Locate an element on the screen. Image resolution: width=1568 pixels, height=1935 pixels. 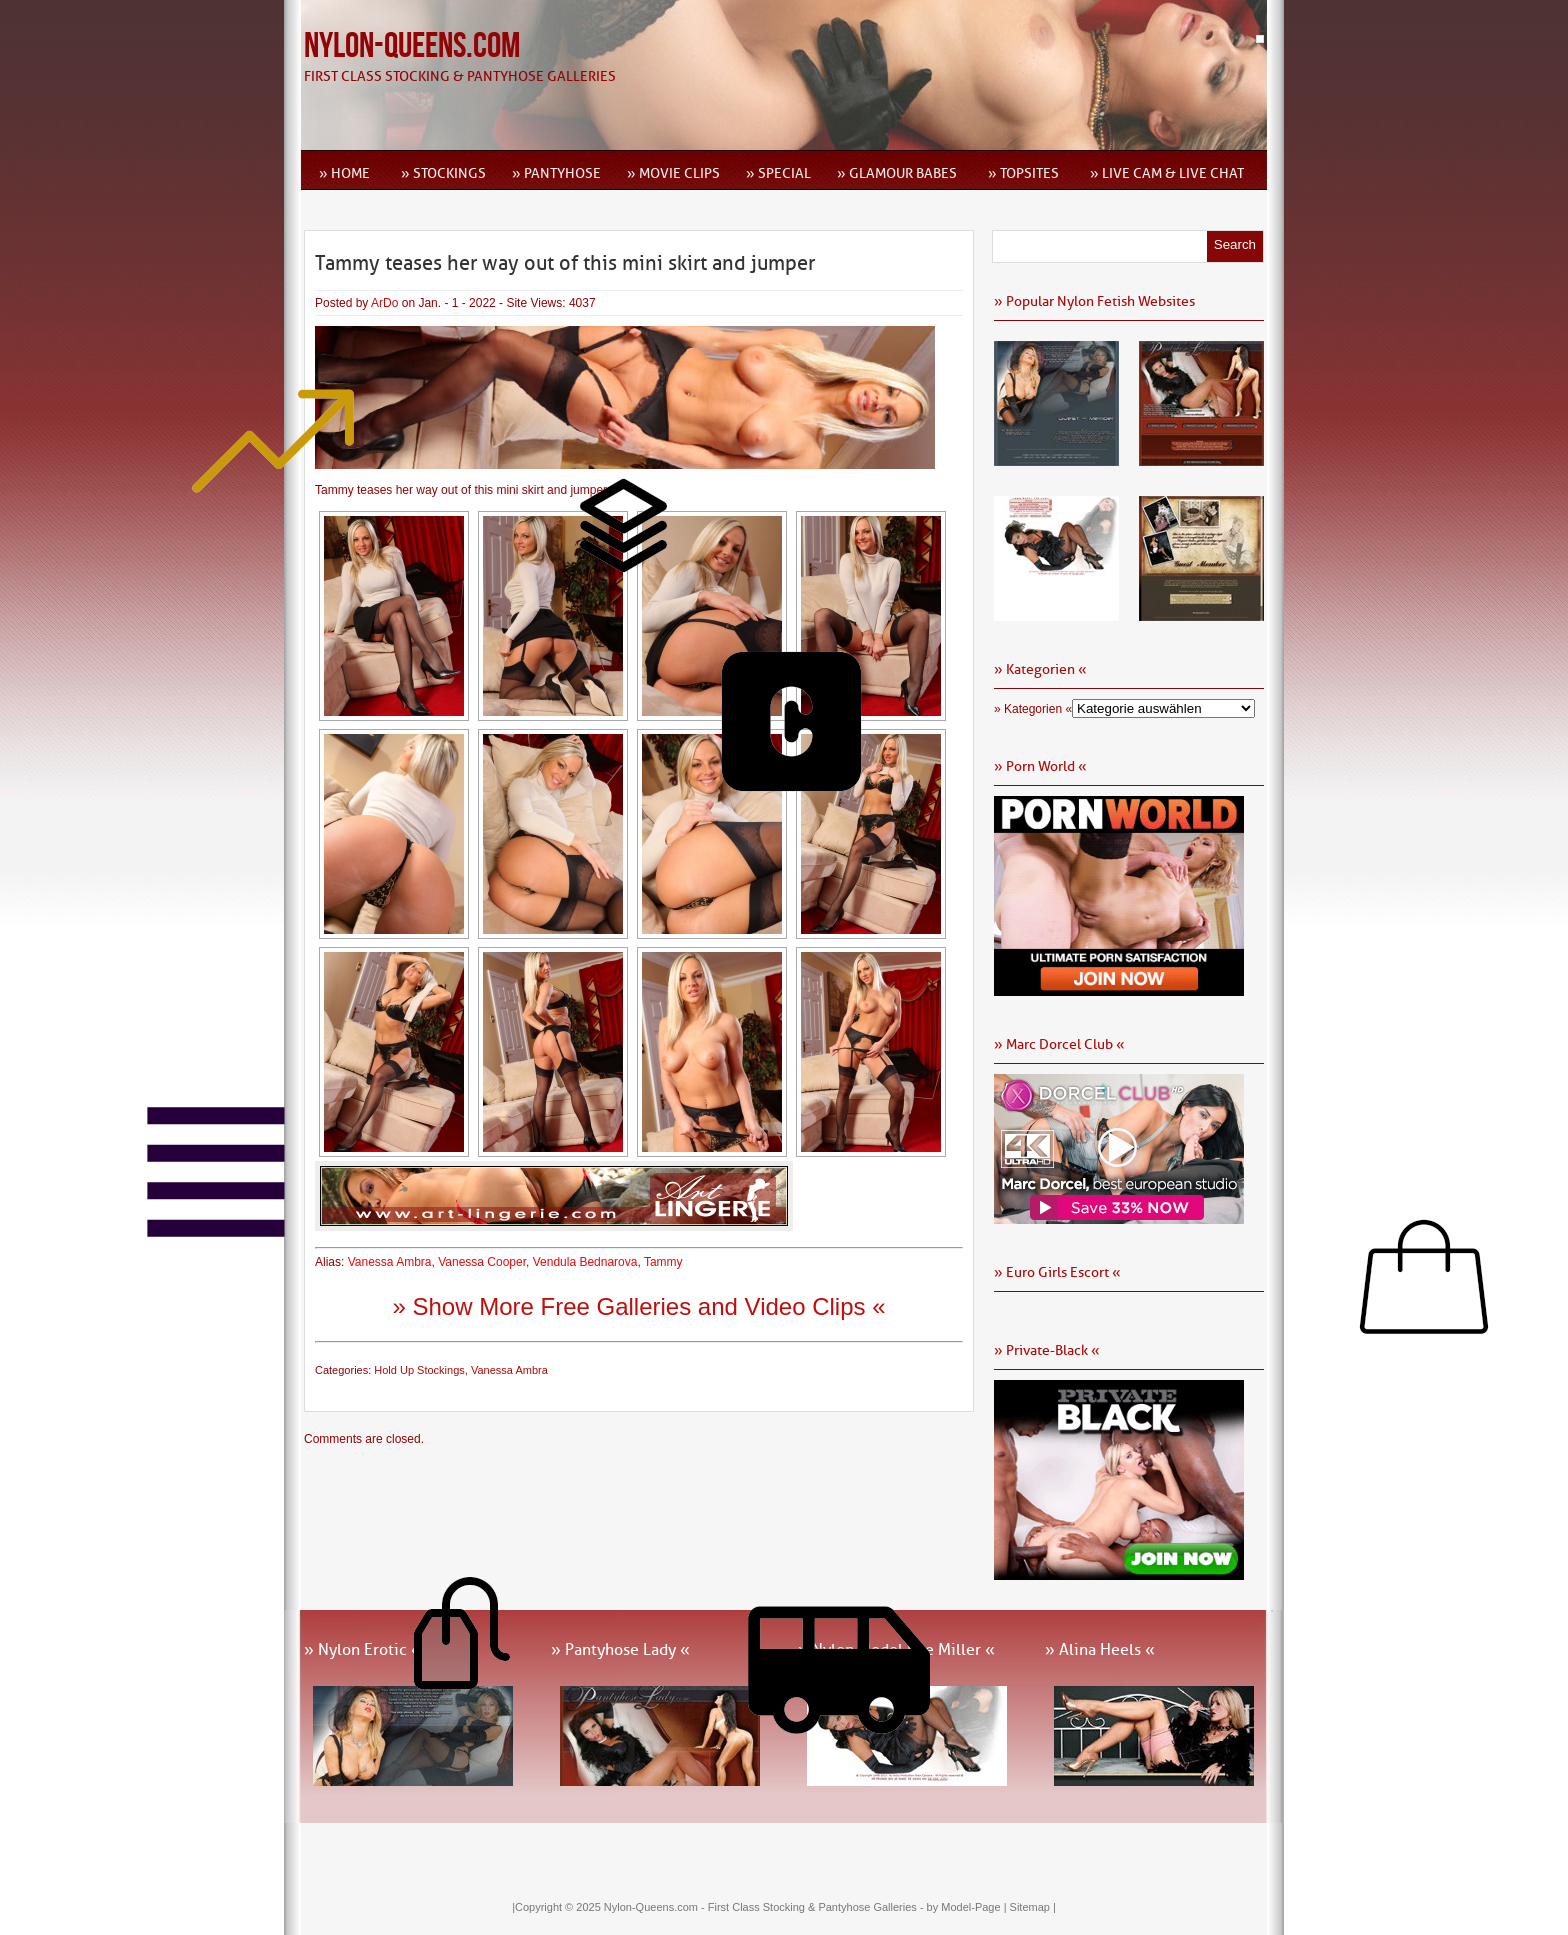
view layered content or stacked items is located at coordinates (623, 525).